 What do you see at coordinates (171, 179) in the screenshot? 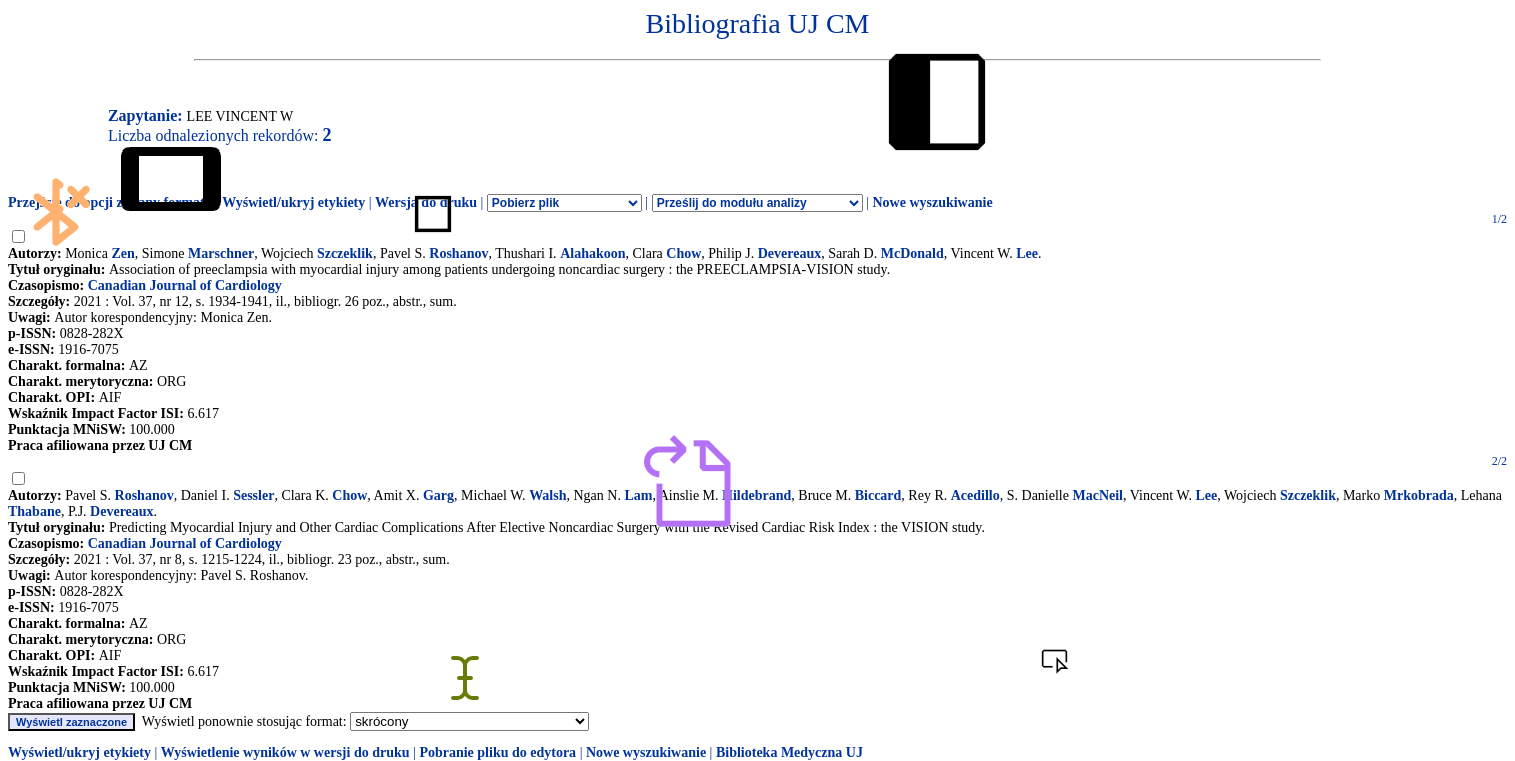
I see `rotate device to landscape orientation` at bounding box center [171, 179].